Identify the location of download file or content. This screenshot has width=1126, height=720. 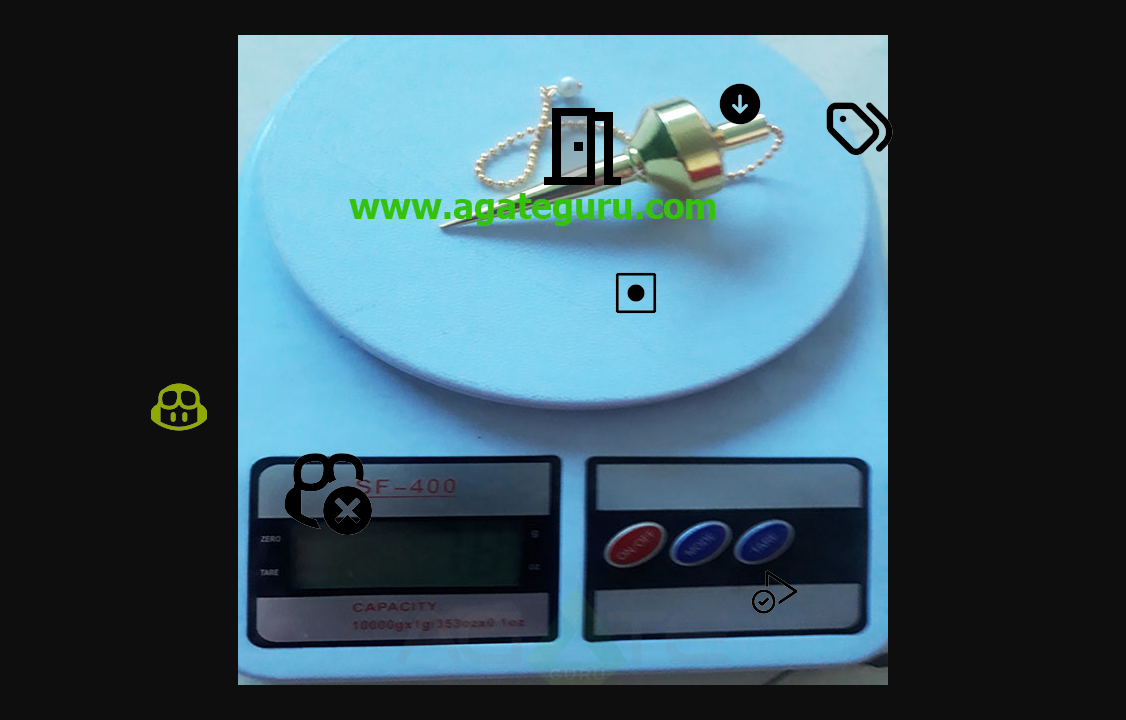
(740, 104).